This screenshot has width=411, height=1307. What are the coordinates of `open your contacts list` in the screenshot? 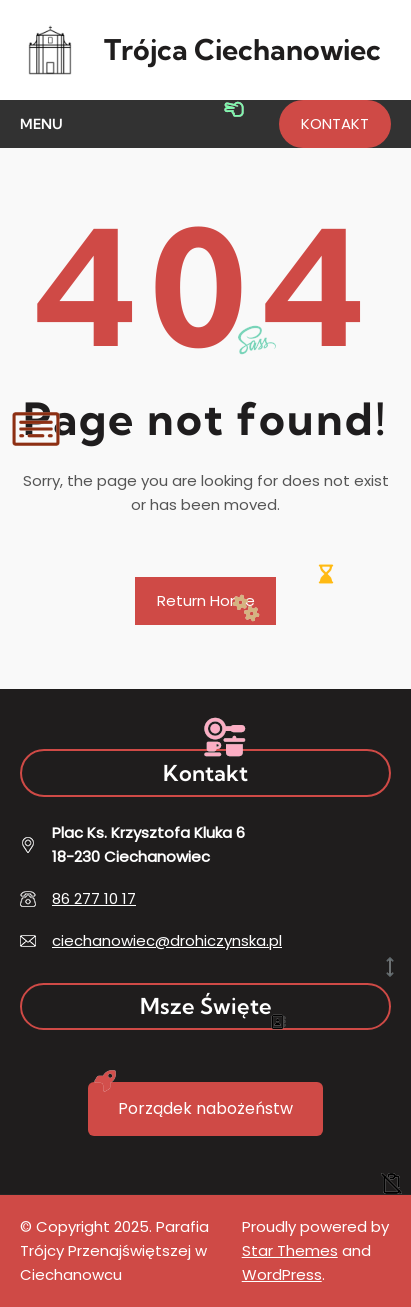 It's located at (278, 1022).